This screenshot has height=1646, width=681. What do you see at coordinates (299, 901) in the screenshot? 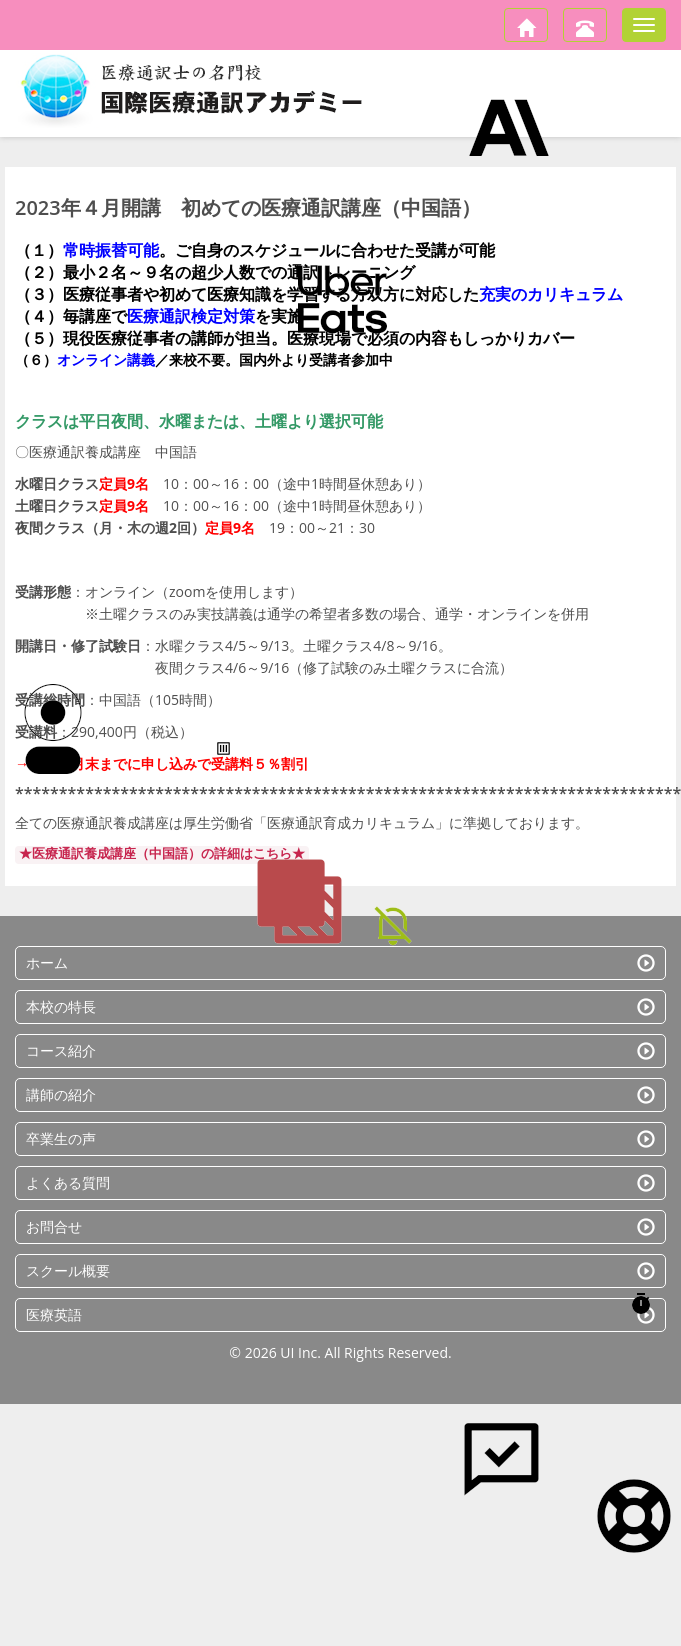
I see `apply shadow effect to selected element` at bounding box center [299, 901].